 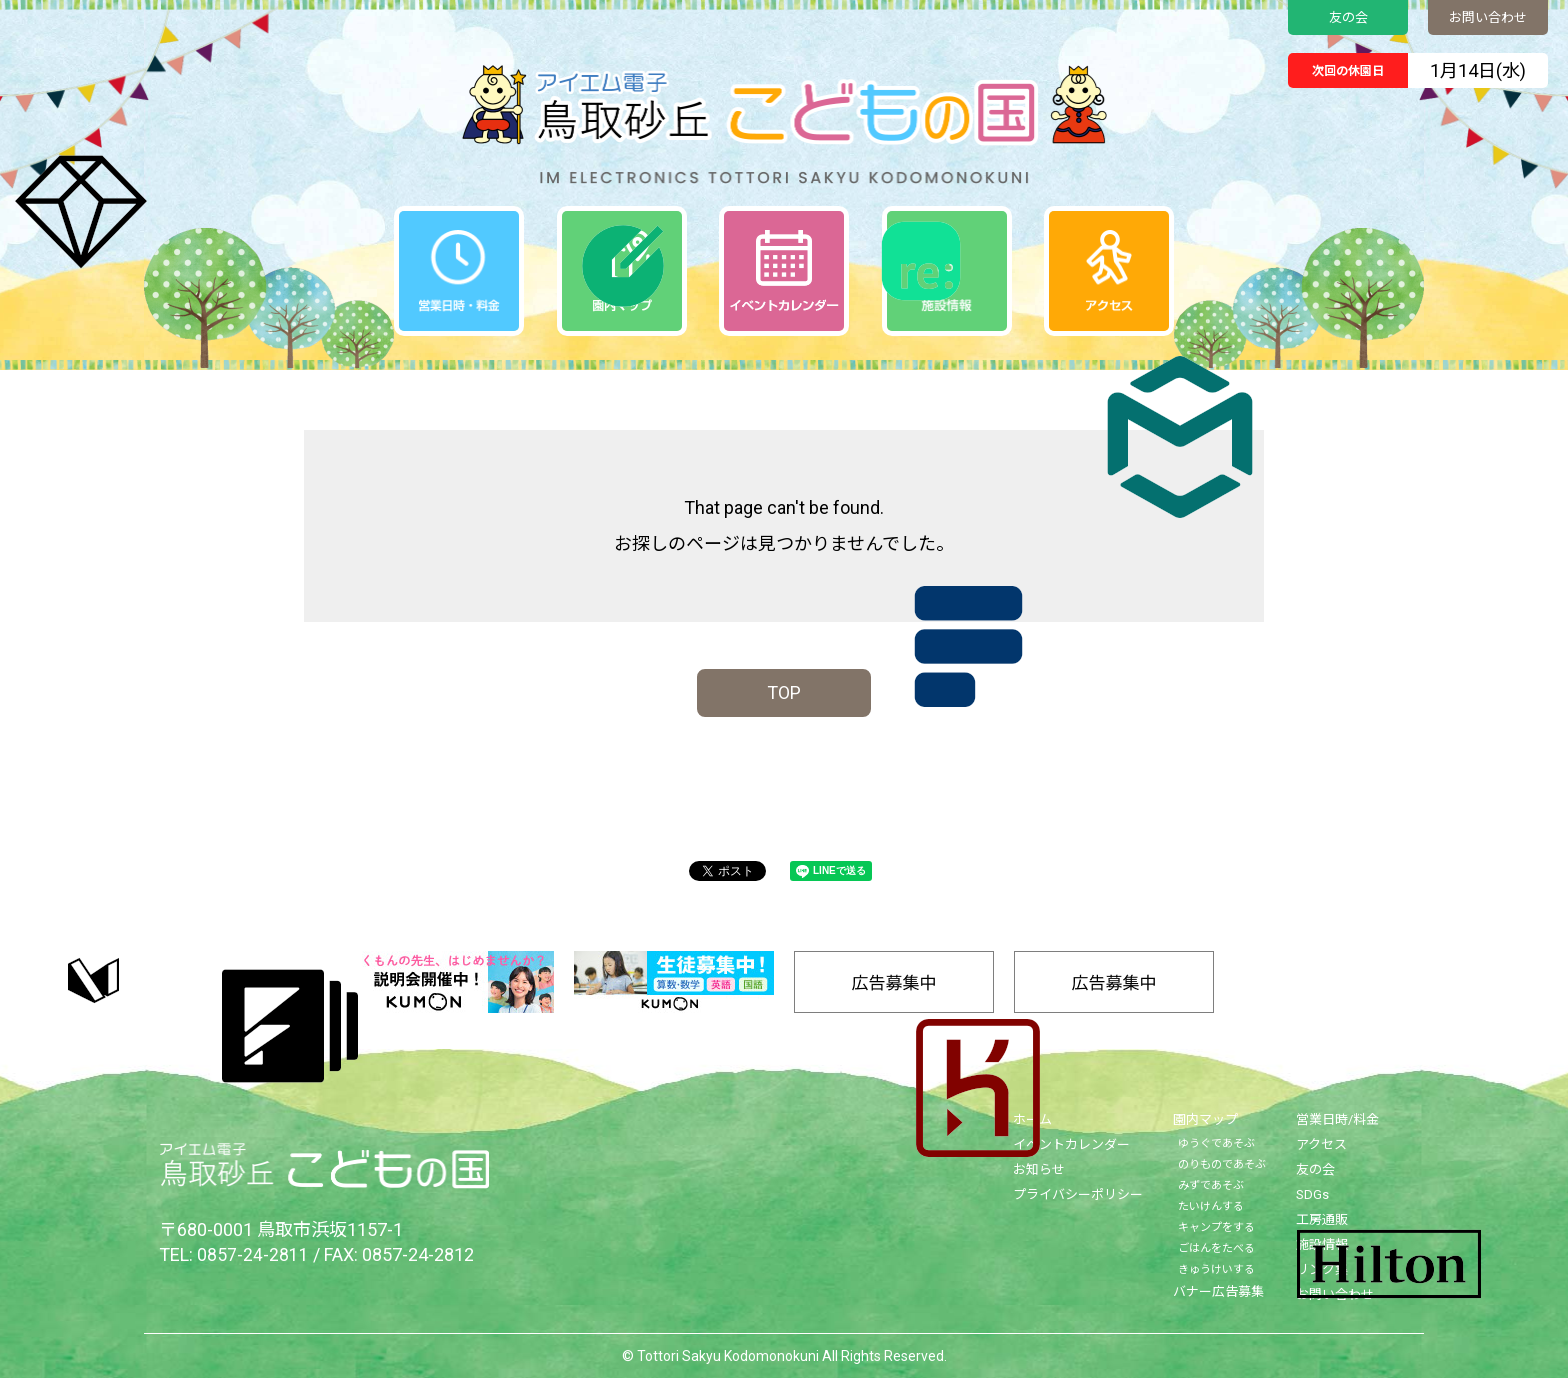 I want to click on Formspree form backend service logo, so click(x=968, y=646).